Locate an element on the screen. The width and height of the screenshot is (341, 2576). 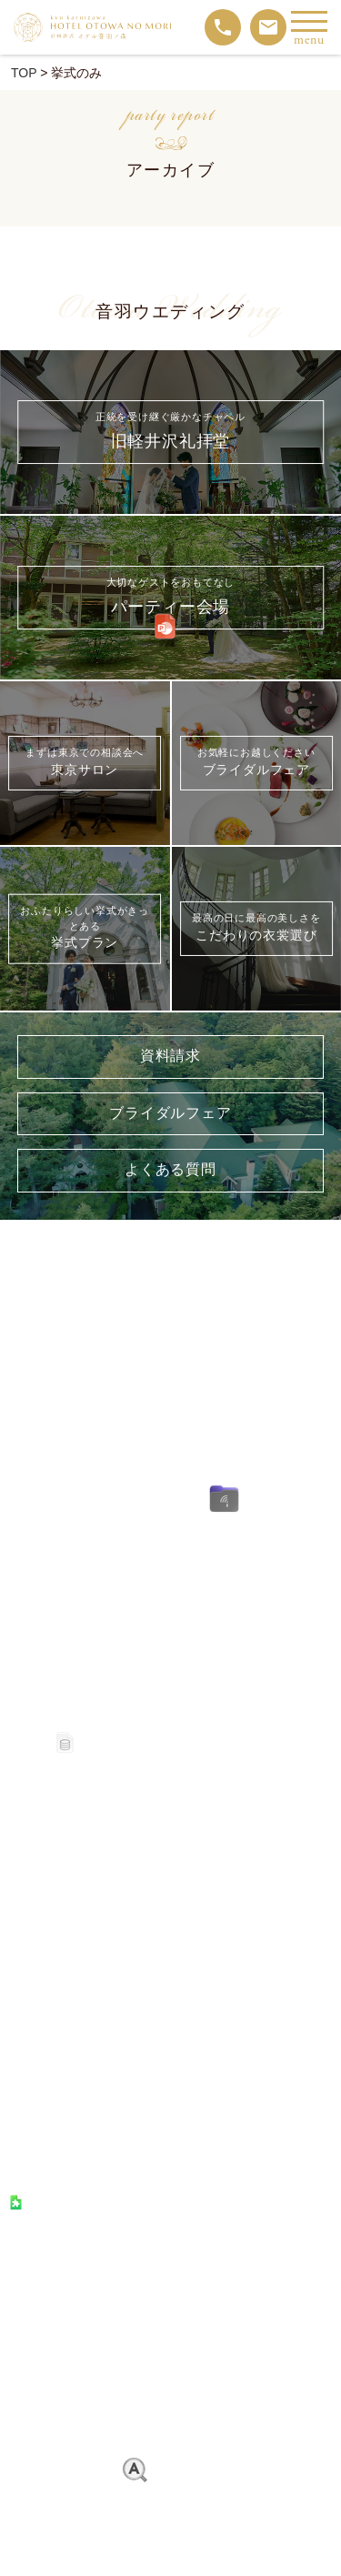
open insync cloud sync folder is located at coordinates (224, 1498).